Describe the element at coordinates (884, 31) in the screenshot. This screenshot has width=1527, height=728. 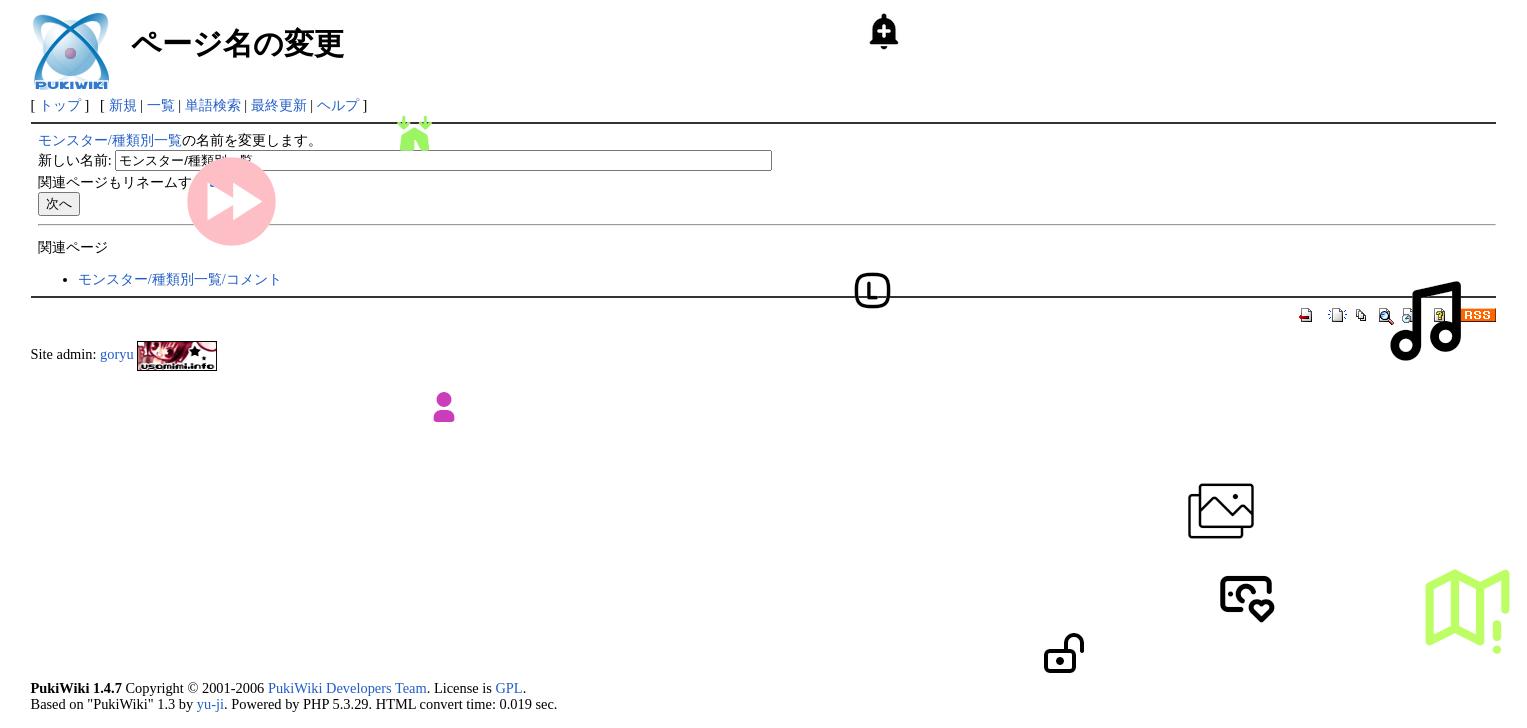
I see `add a new alert or notification` at that location.